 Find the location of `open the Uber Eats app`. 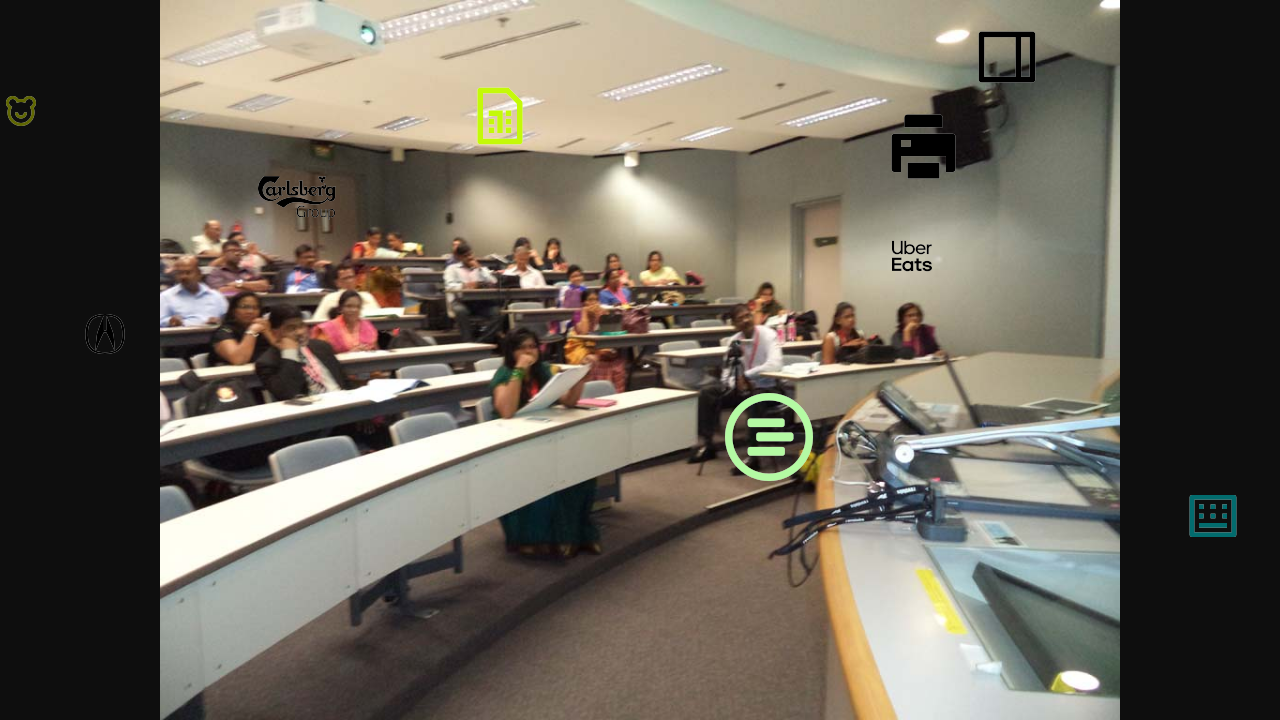

open the Uber Eats app is located at coordinates (912, 256).